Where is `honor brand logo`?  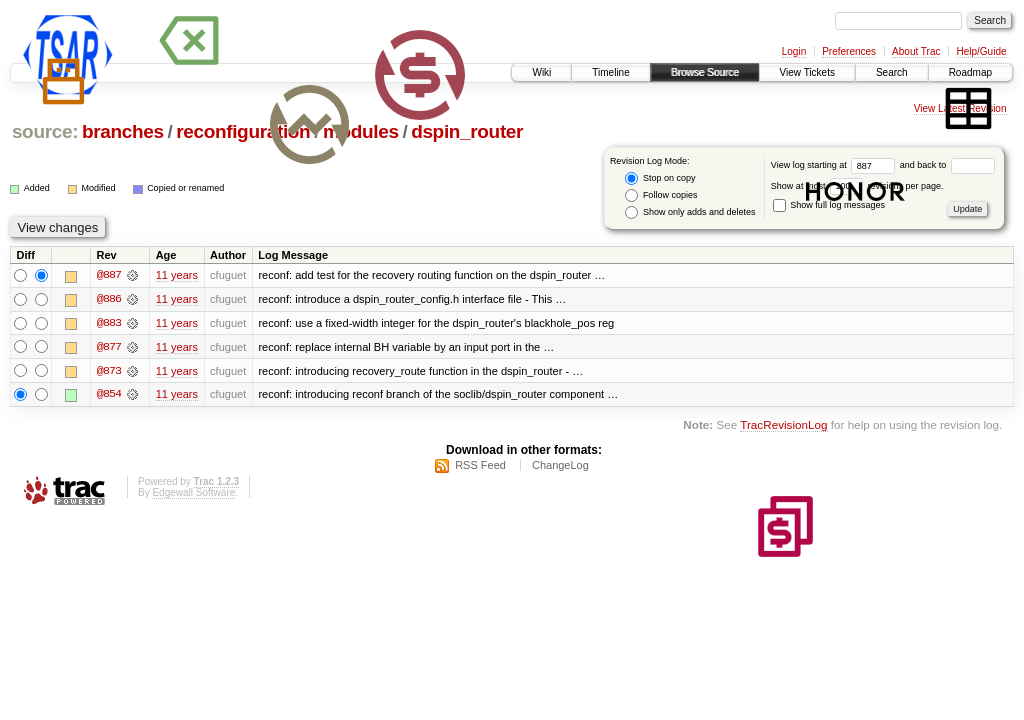 honor brand logo is located at coordinates (855, 191).